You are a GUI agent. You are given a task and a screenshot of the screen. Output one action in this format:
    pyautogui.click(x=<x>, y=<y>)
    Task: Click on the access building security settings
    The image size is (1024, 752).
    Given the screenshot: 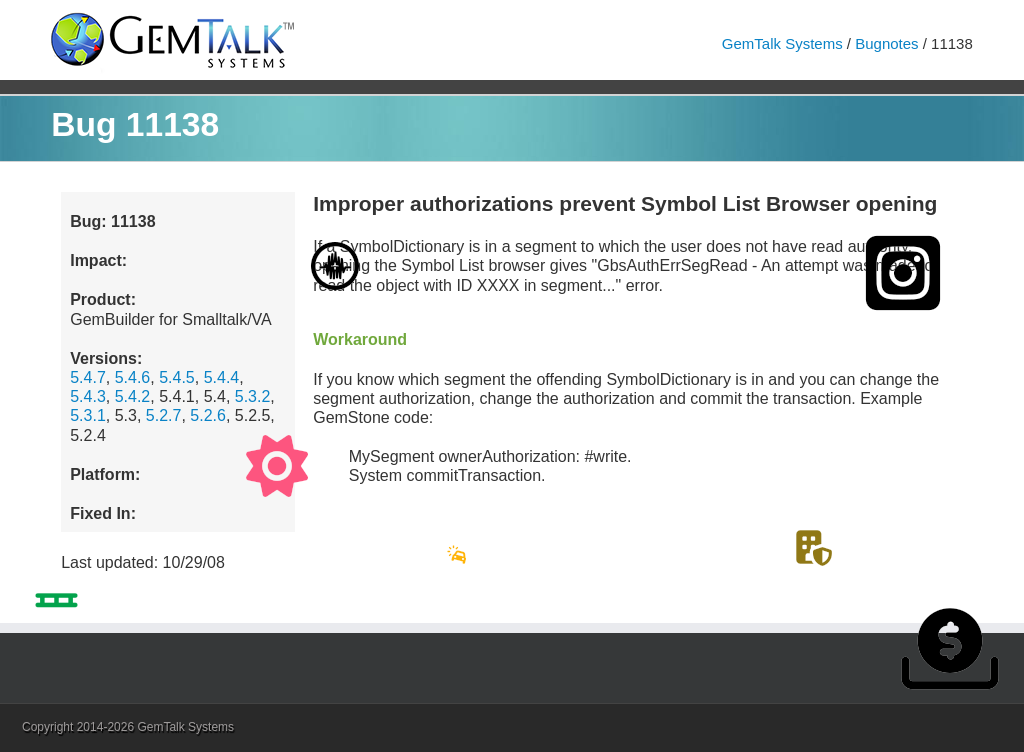 What is the action you would take?
    pyautogui.click(x=813, y=547)
    